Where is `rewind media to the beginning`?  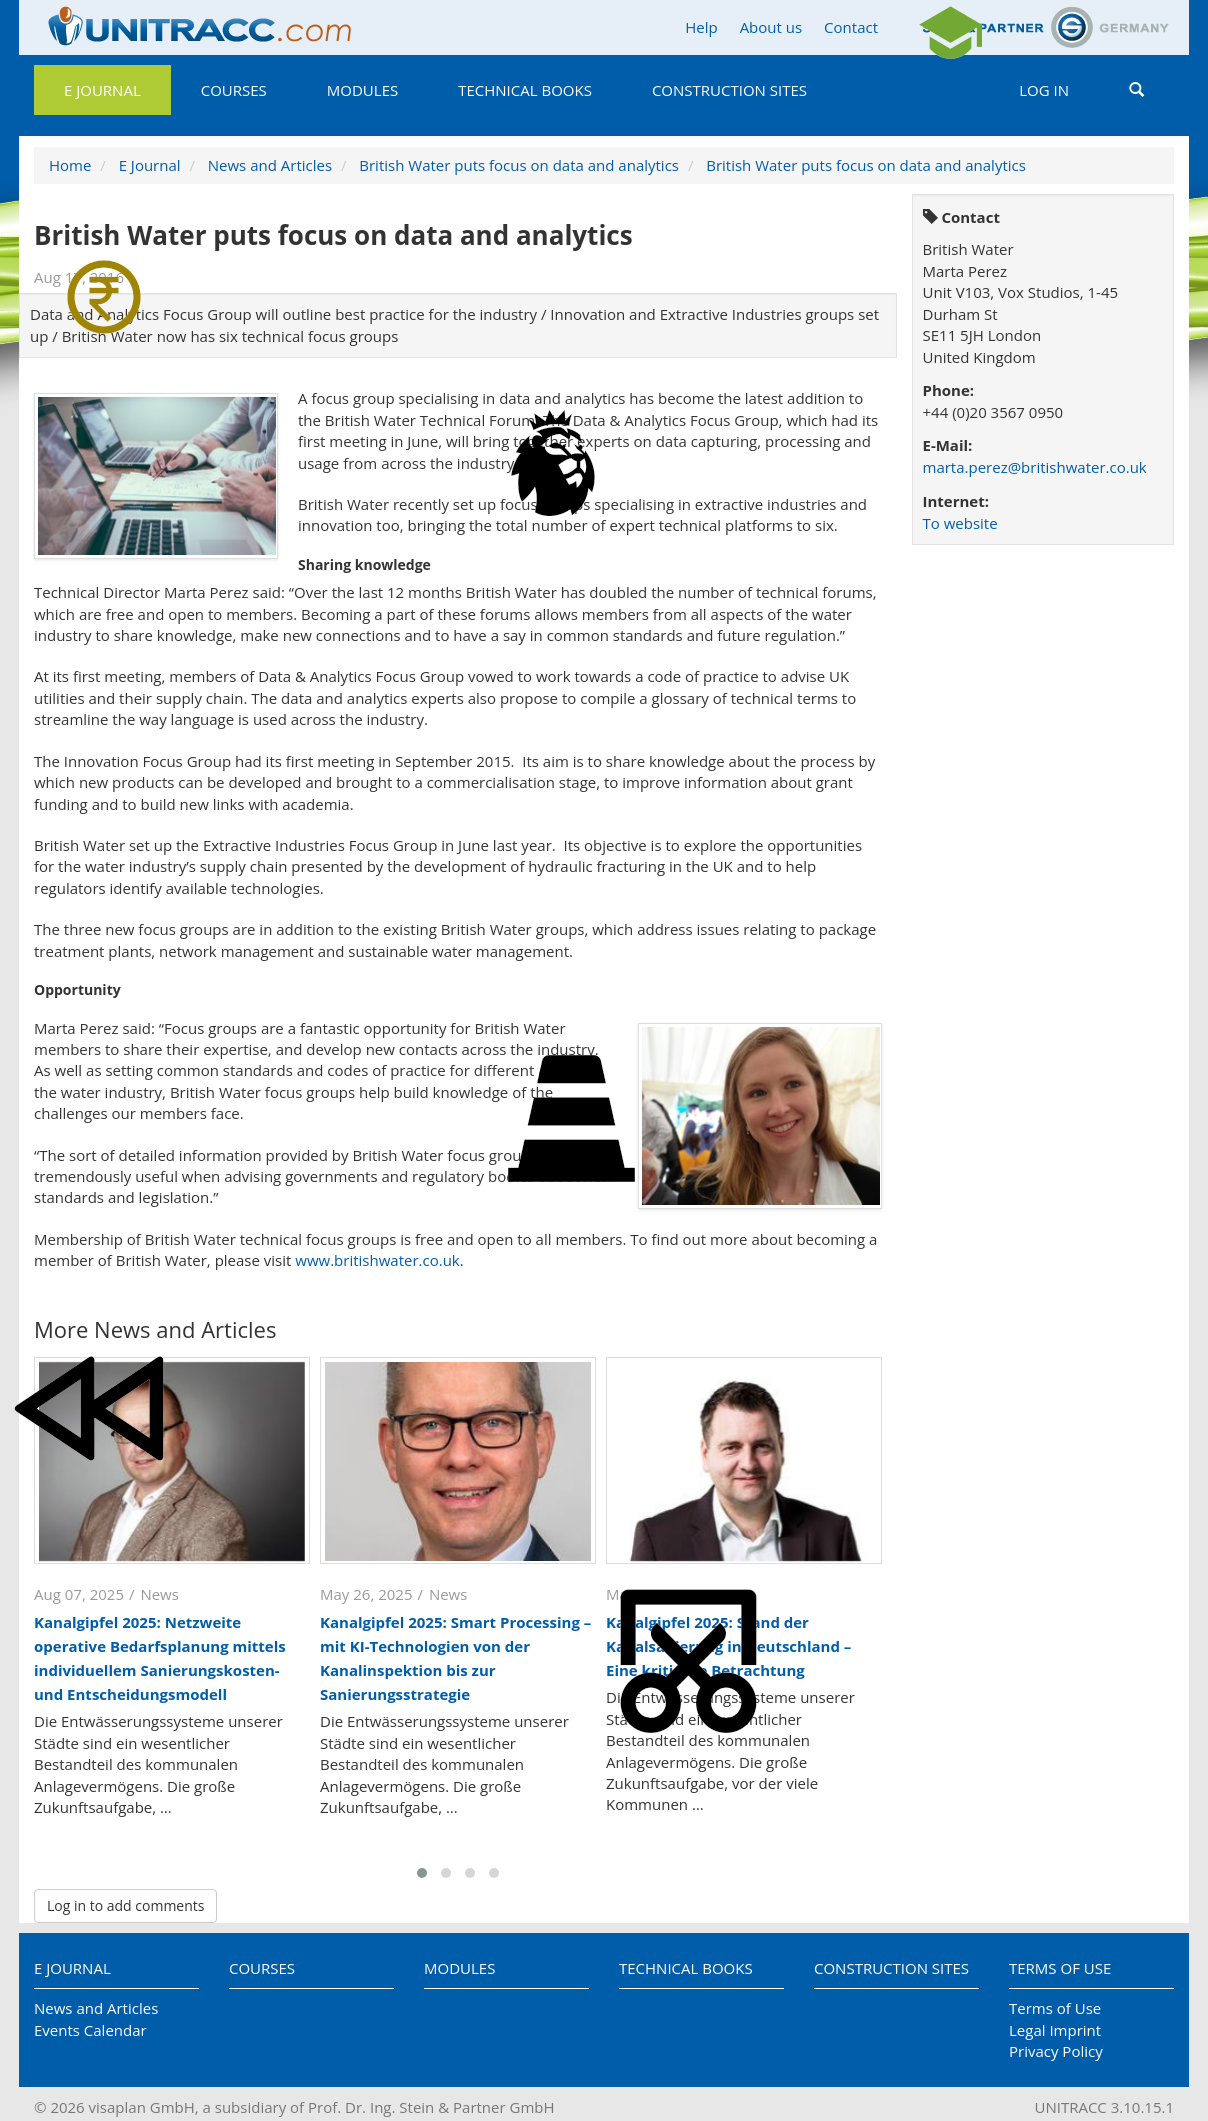
rewind media to the beginning is located at coordinates (94, 1408).